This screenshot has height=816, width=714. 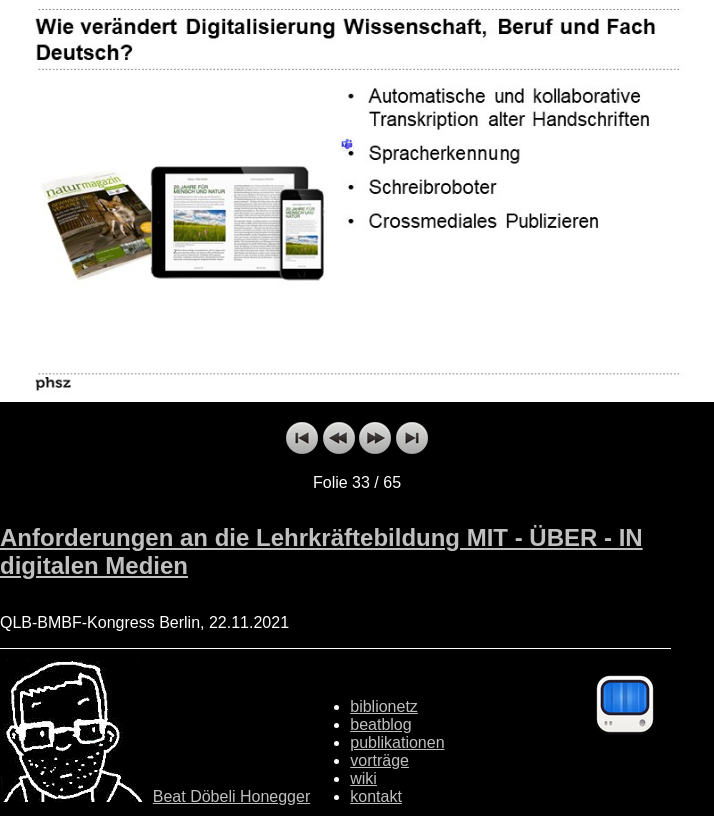 What do you see at coordinates (347, 144) in the screenshot?
I see `open microsoft teams for linux` at bounding box center [347, 144].